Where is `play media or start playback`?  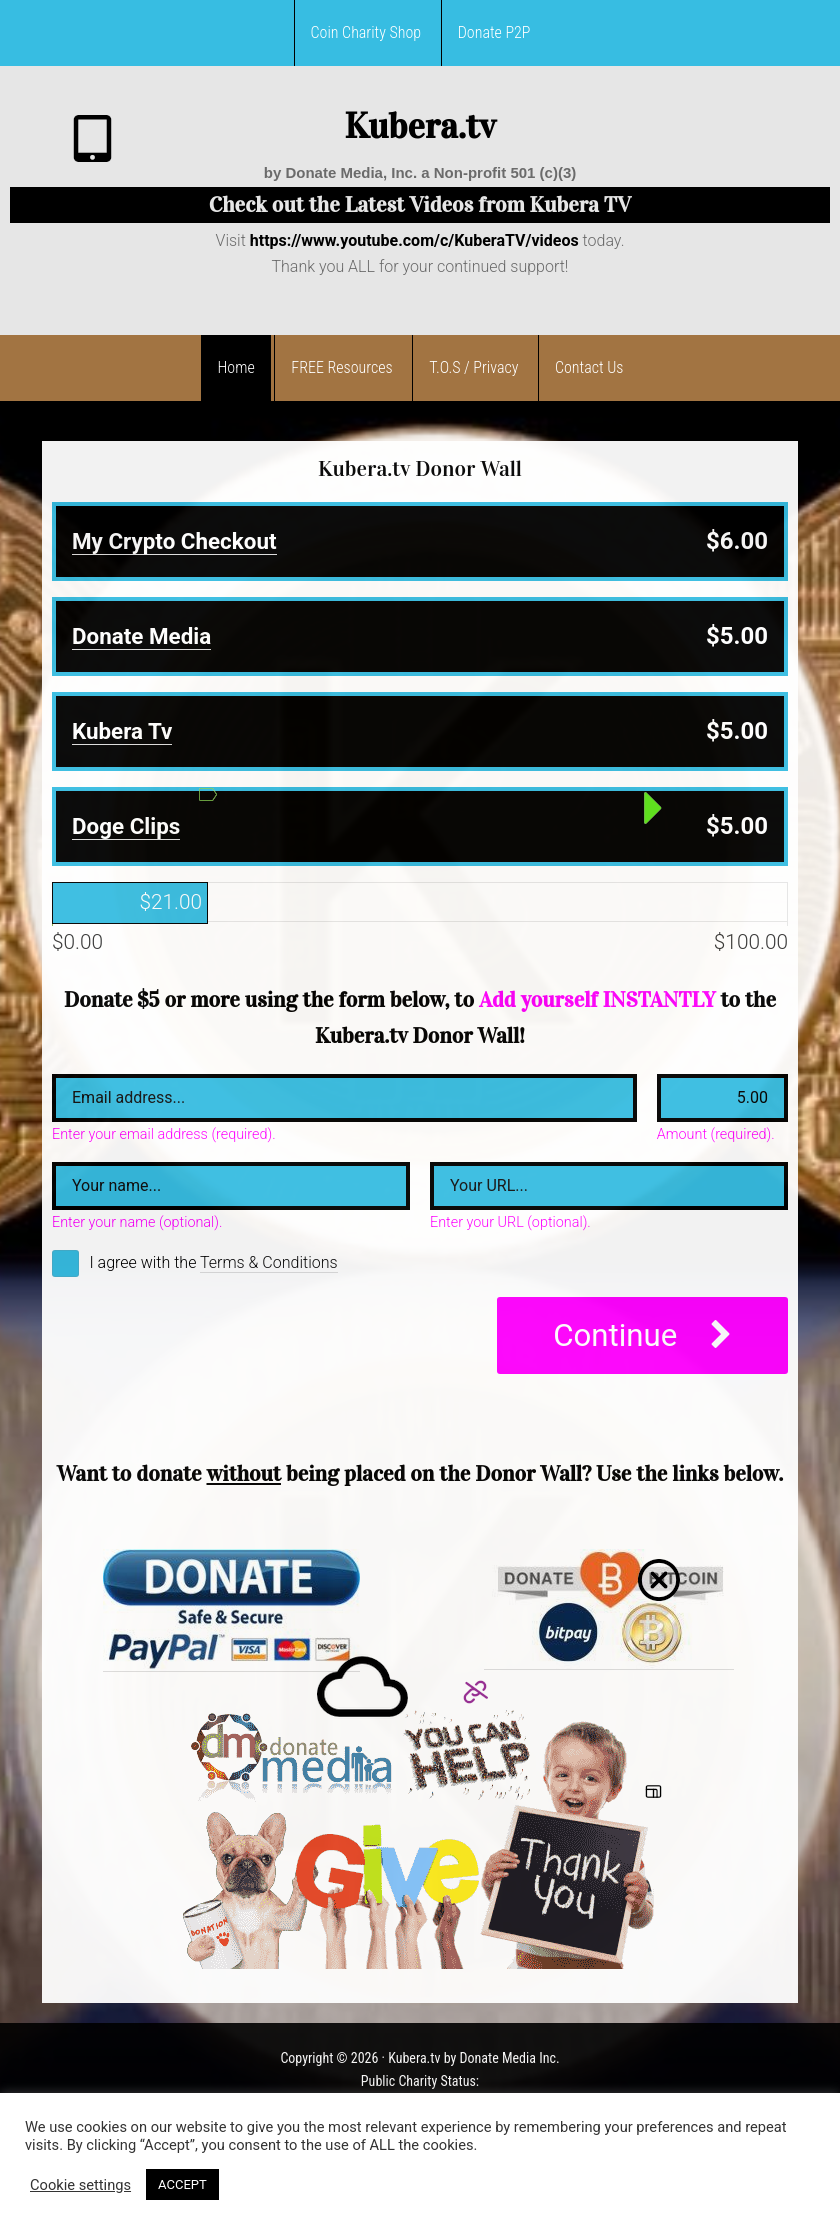
play media or start playback is located at coordinates (653, 808).